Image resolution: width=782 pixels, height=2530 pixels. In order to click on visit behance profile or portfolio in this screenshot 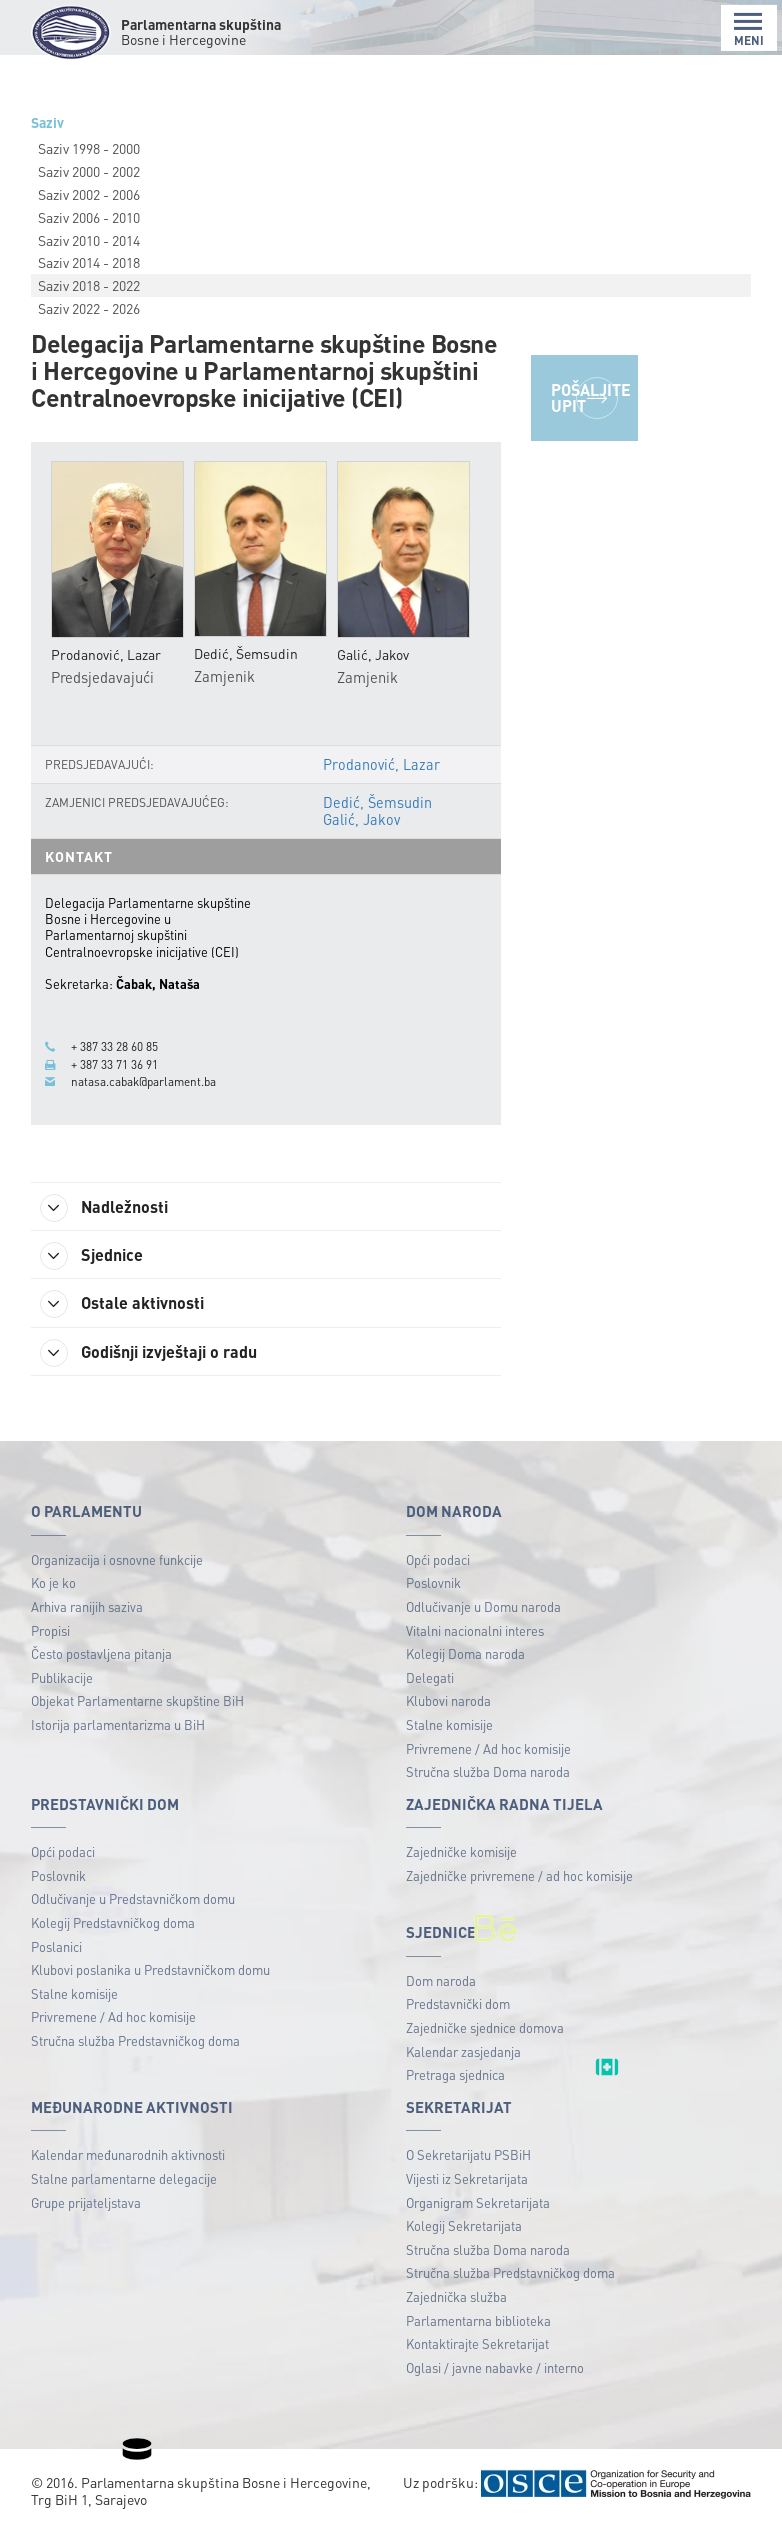, I will do `click(494, 1928)`.